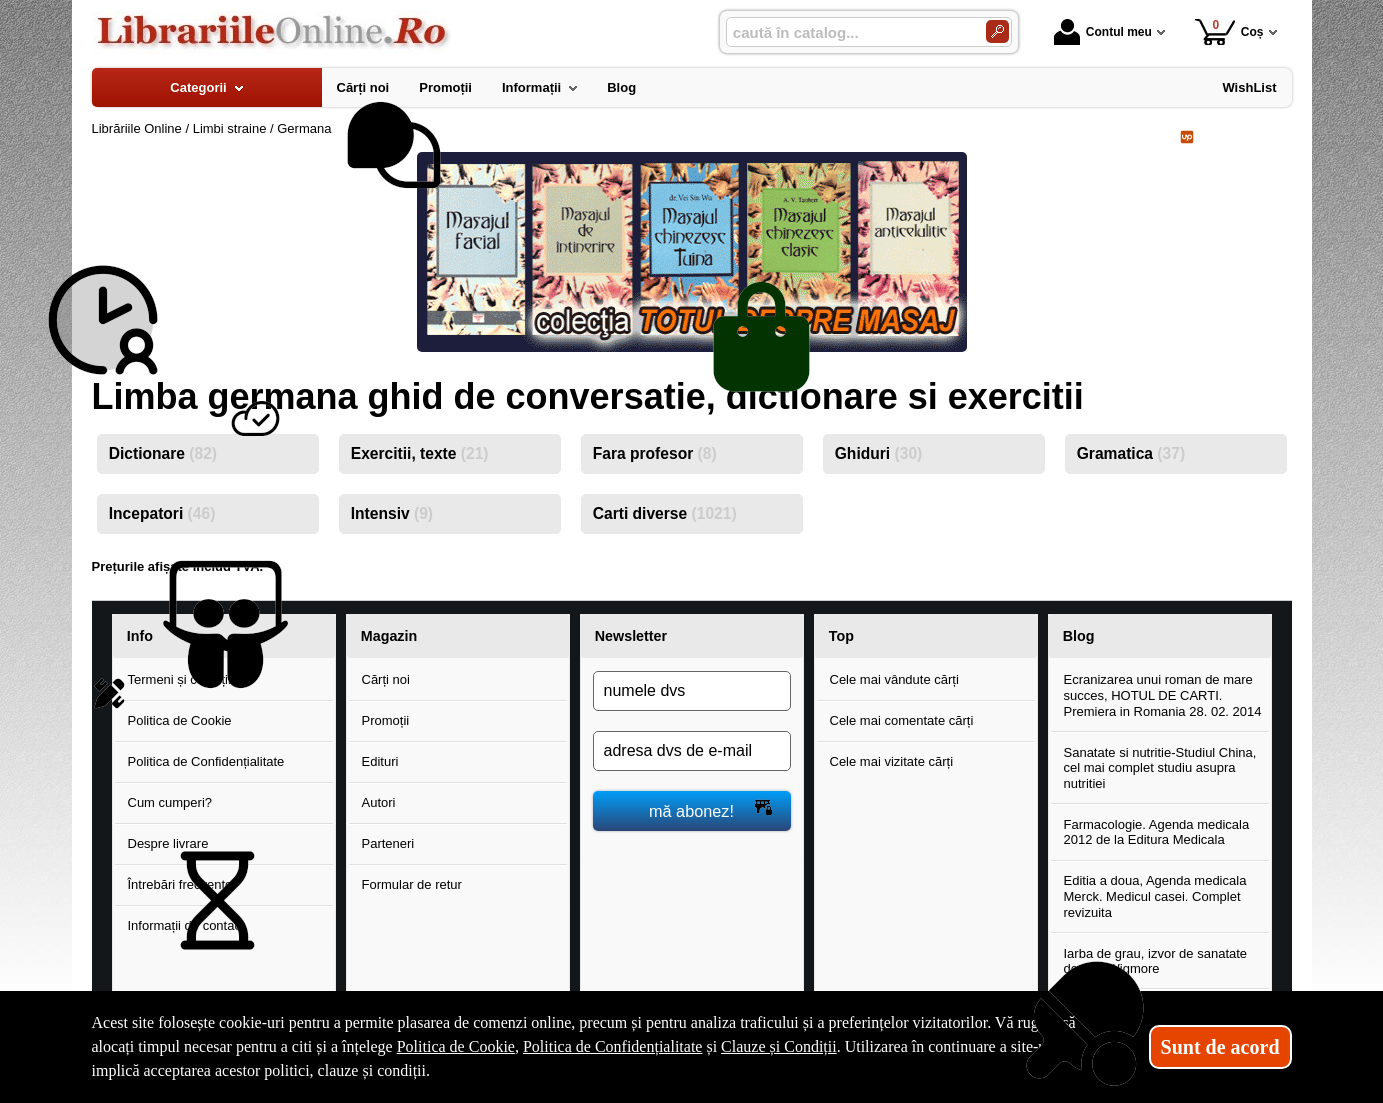 The image size is (1383, 1103). I want to click on open slideshare, so click(225, 624).